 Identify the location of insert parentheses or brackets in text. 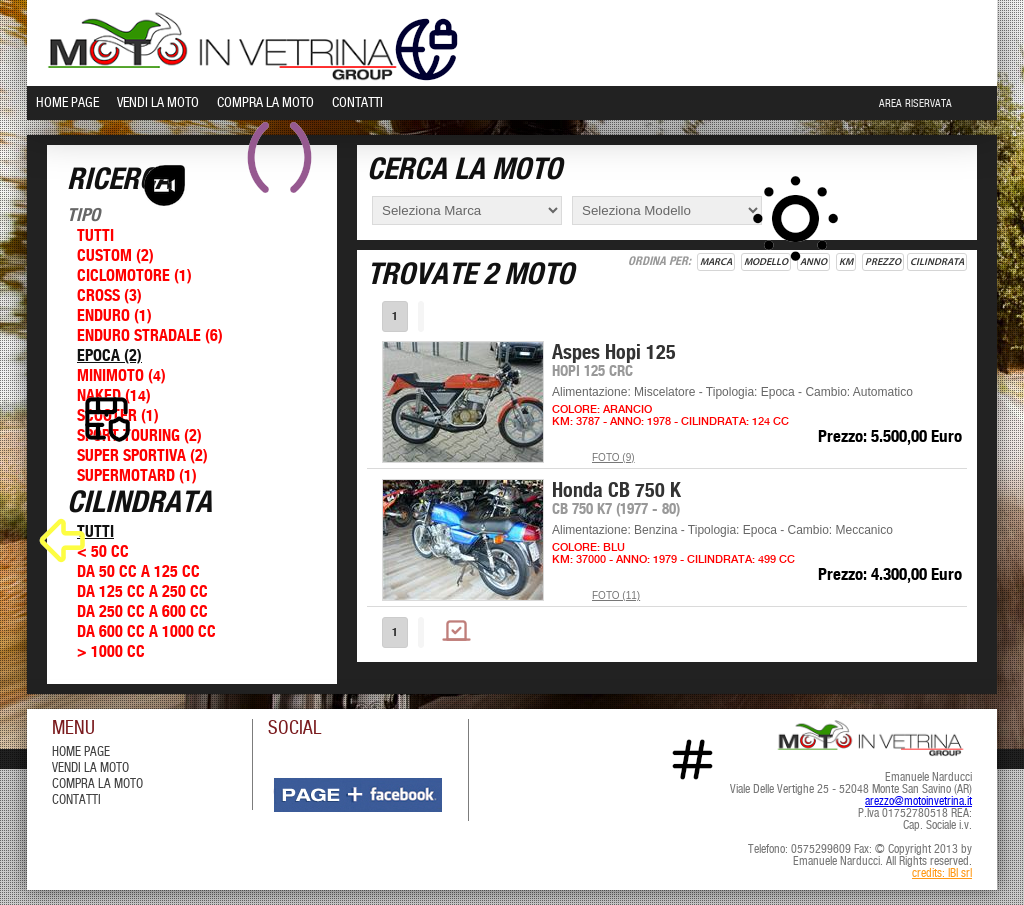
(279, 157).